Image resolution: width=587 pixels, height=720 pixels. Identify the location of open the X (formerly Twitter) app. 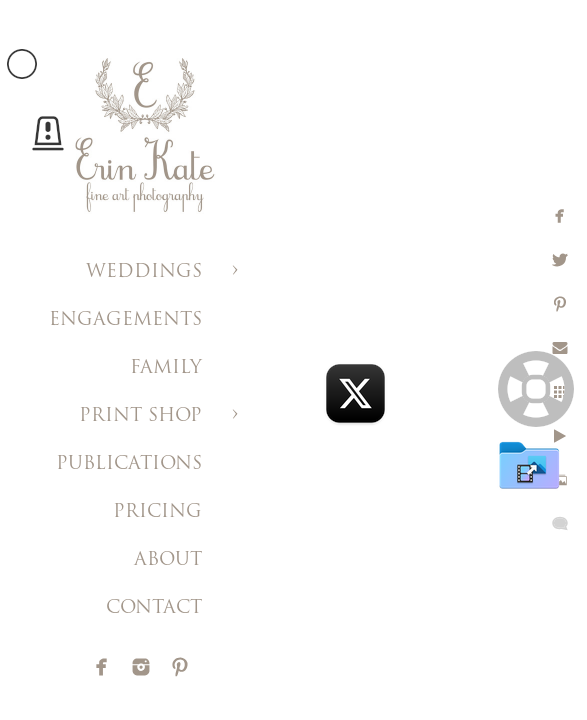
(355, 393).